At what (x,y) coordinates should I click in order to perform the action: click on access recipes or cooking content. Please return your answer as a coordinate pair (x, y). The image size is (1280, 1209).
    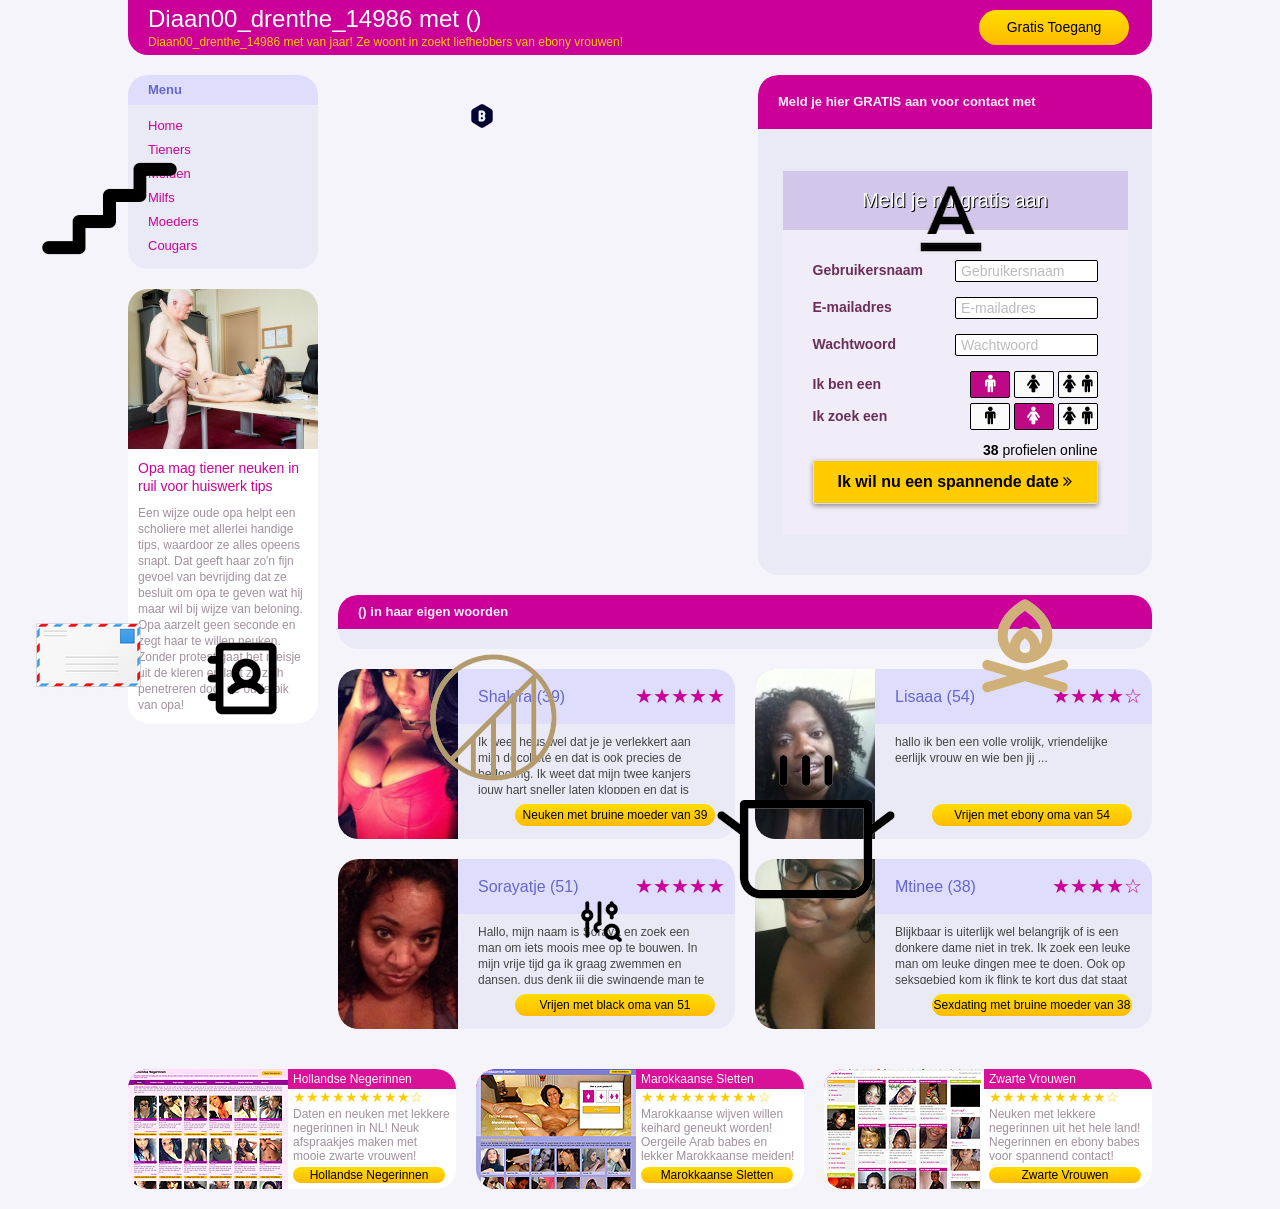
    Looking at the image, I should click on (806, 838).